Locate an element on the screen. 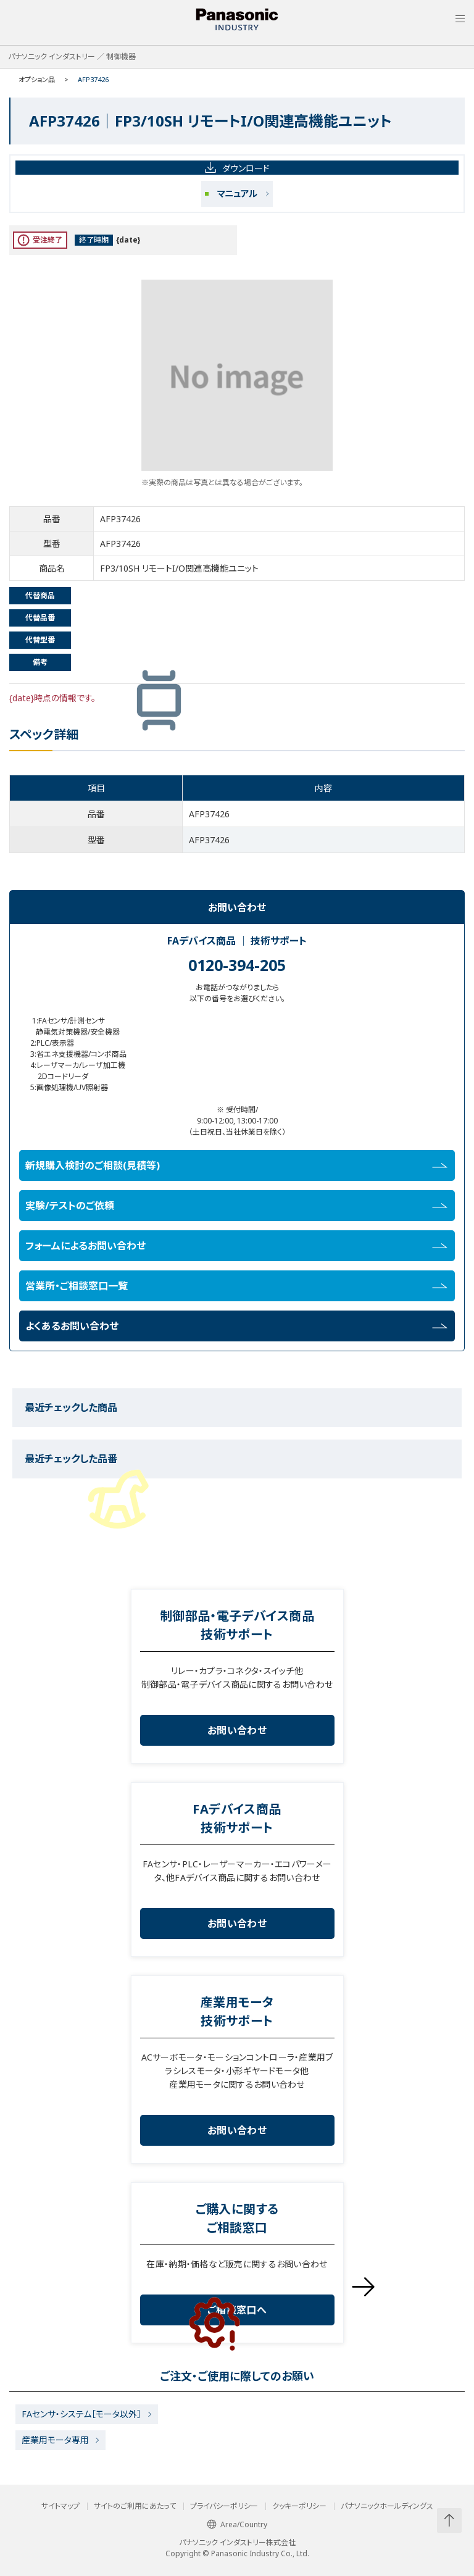 The image size is (474, 2576). navigate to the next item or page is located at coordinates (363, 2286).